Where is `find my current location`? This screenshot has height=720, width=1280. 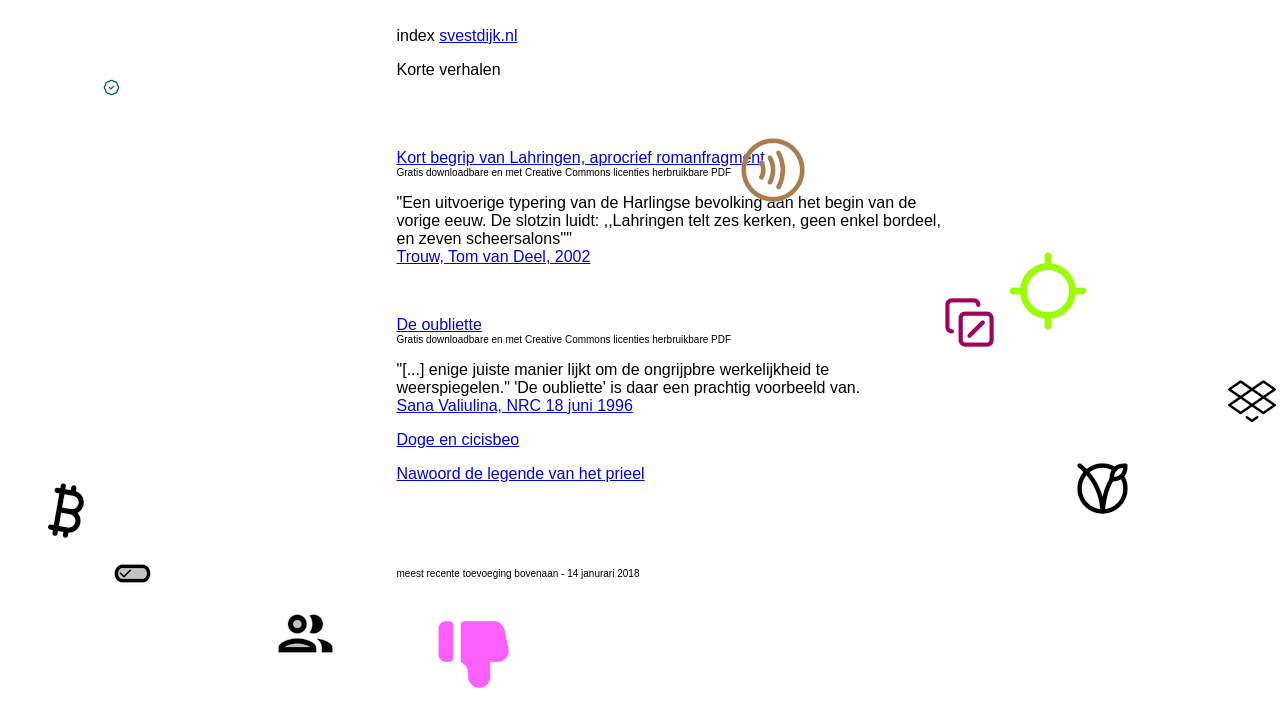 find my current location is located at coordinates (1048, 291).